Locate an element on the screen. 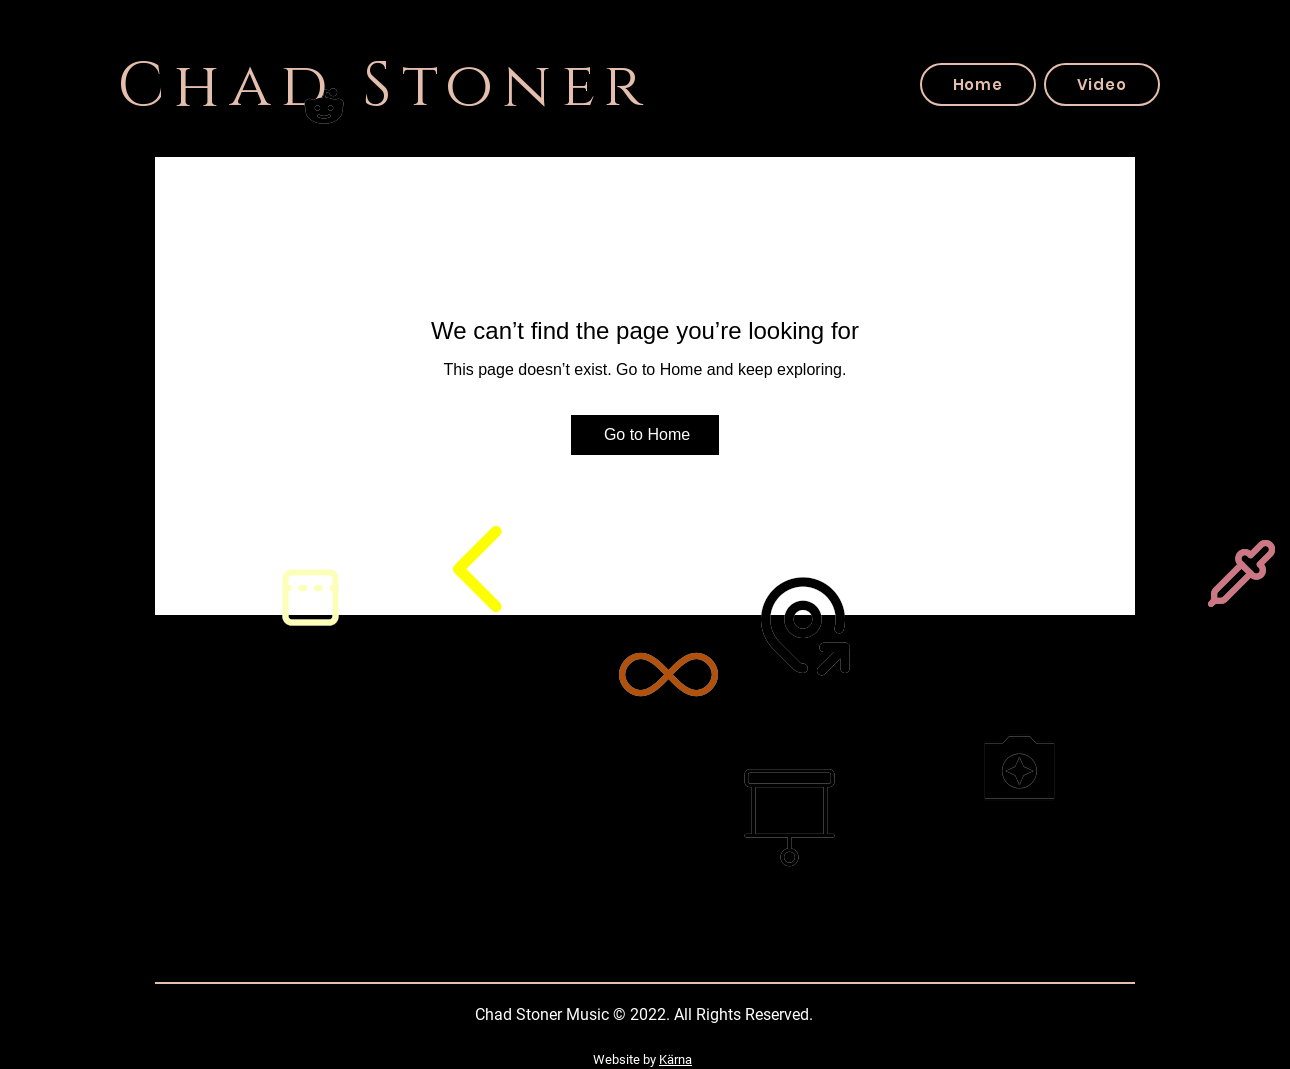  toggle navbar visibility off is located at coordinates (310, 597).